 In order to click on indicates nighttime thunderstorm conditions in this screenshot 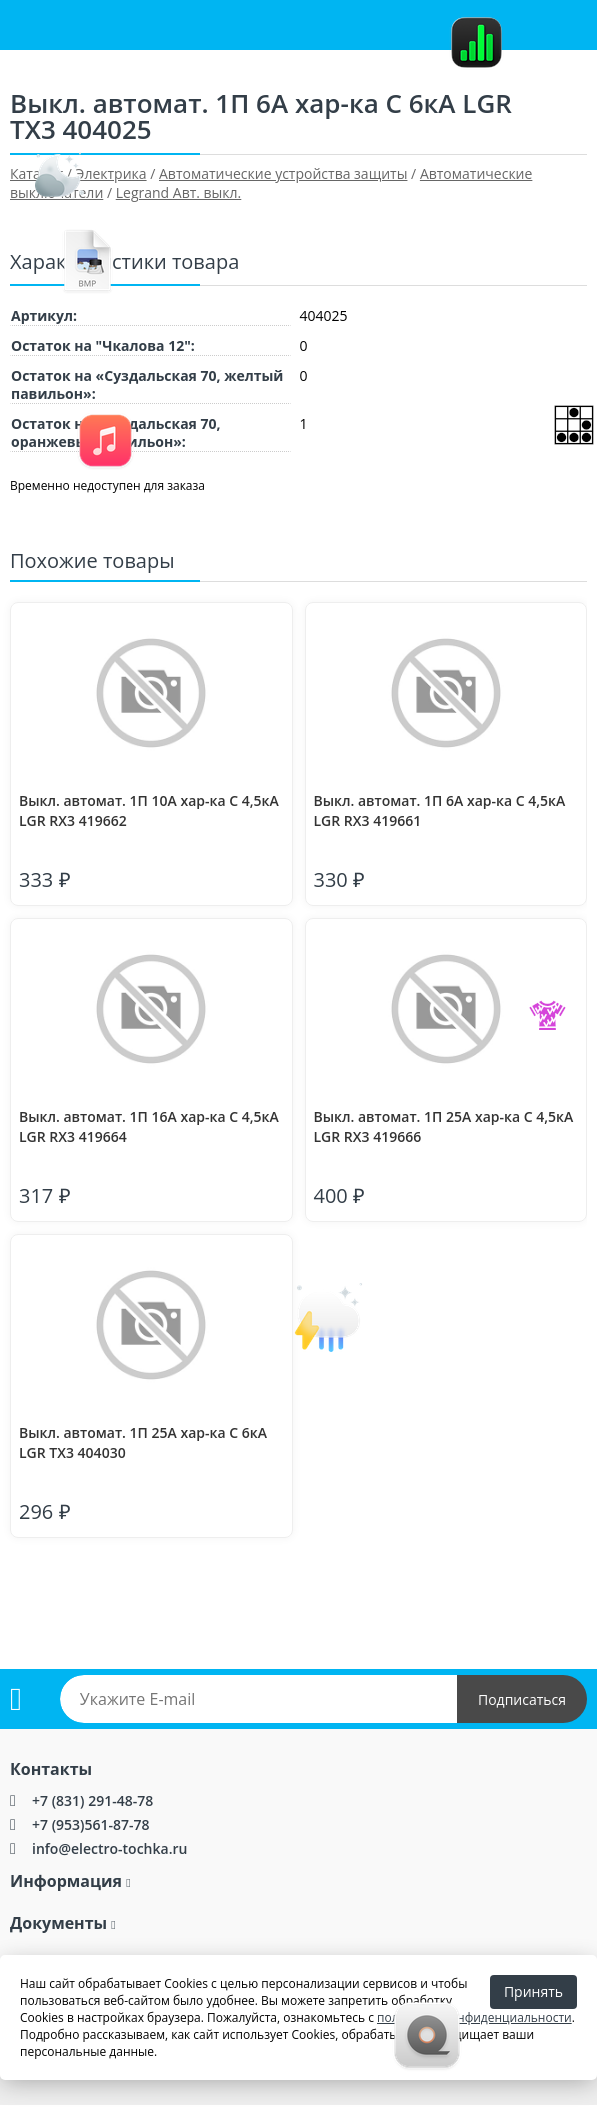, I will do `click(328, 1317)`.